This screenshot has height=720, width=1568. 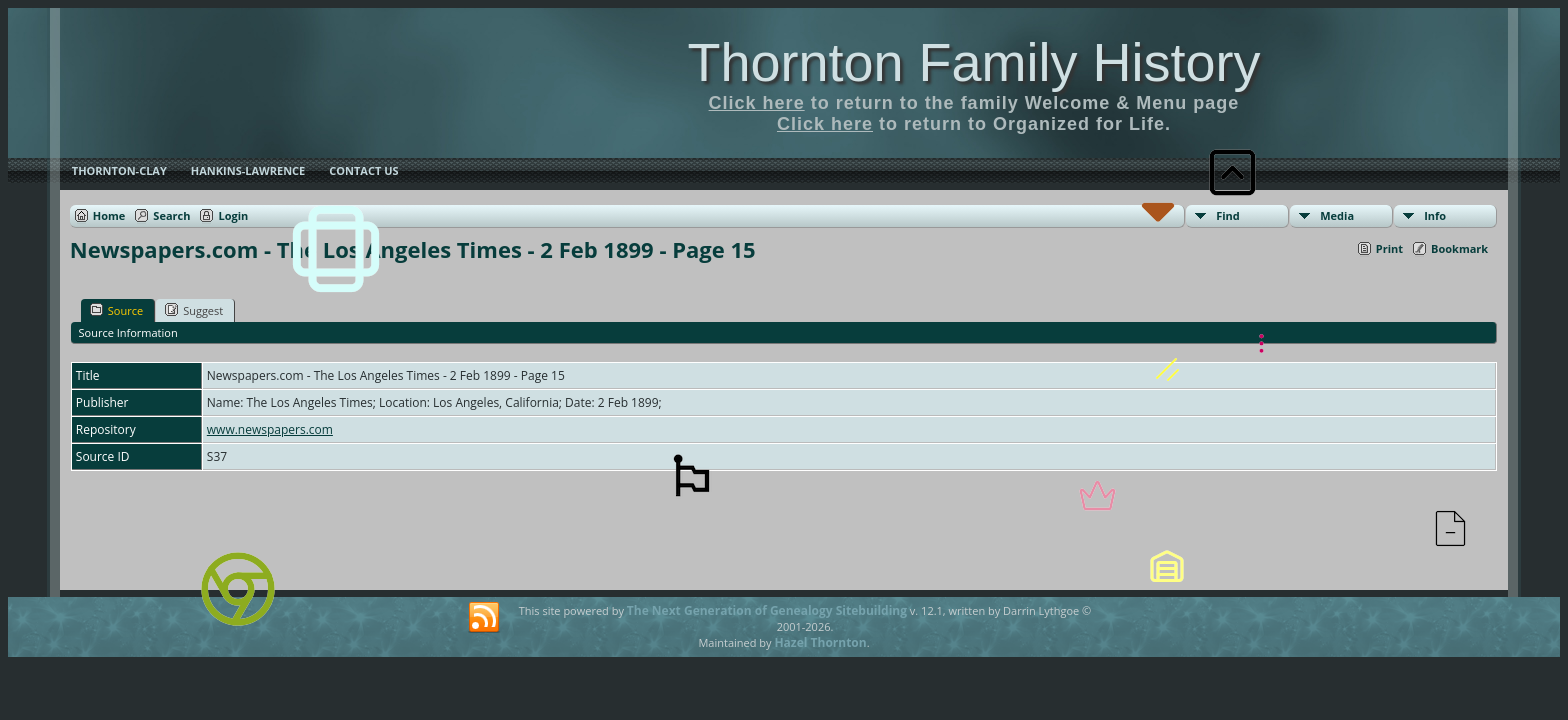 What do you see at coordinates (1261, 343) in the screenshot?
I see `open more options menu` at bounding box center [1261, 343].